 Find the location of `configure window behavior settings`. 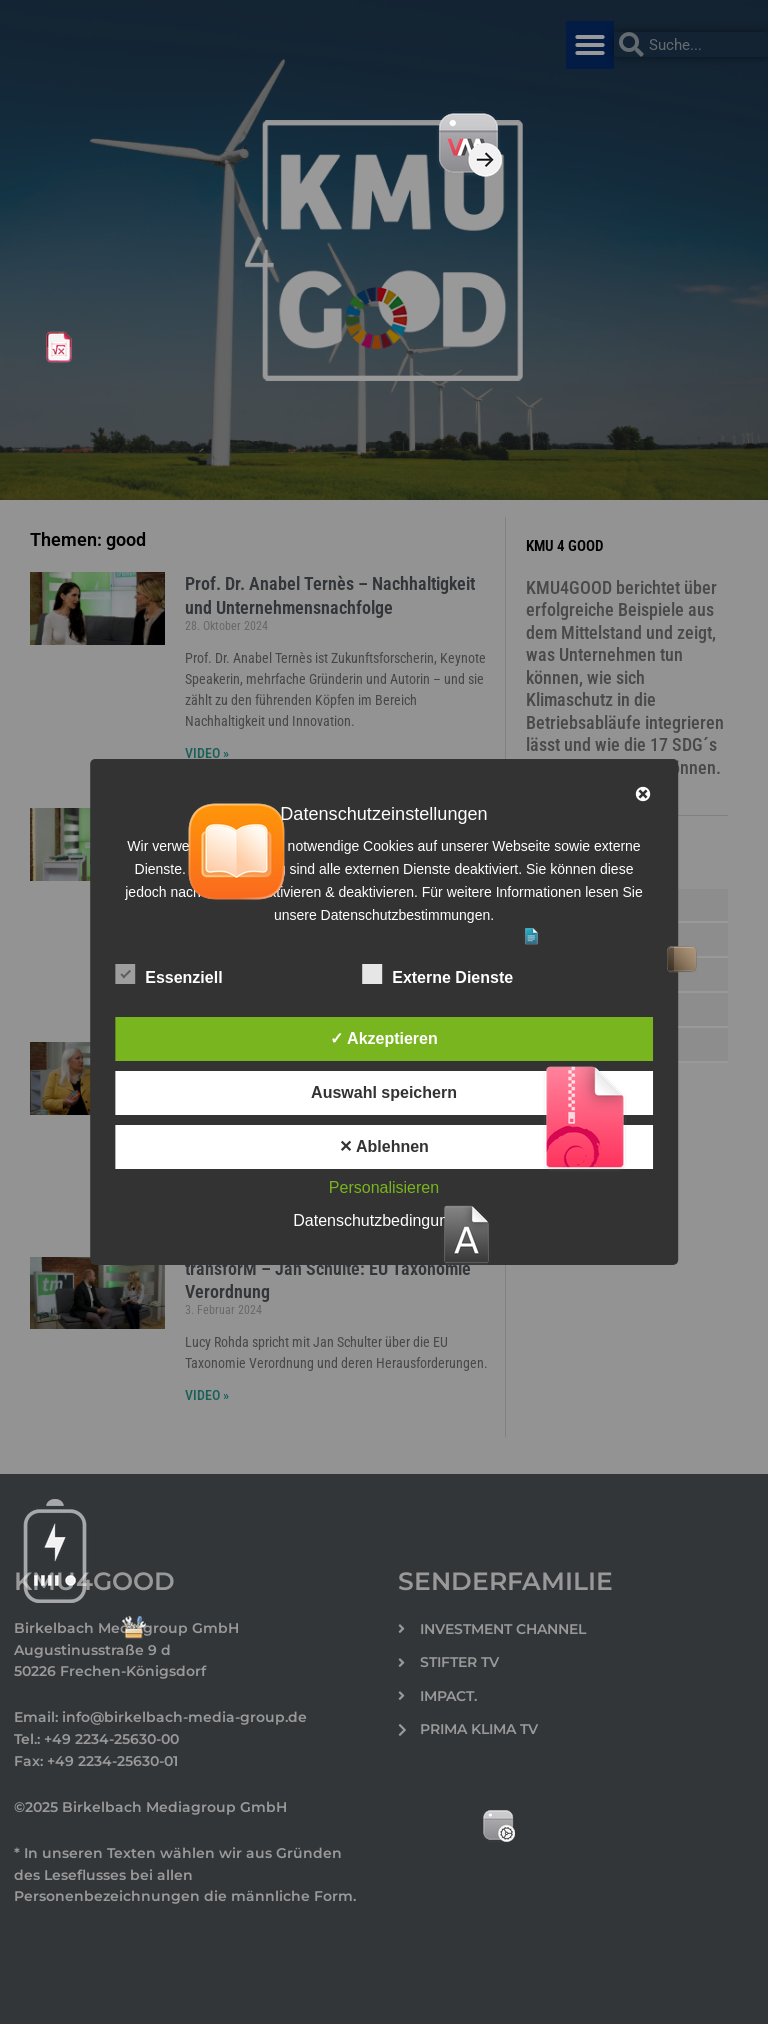

configure window behavior settings is located at coordinates (498, 1825).